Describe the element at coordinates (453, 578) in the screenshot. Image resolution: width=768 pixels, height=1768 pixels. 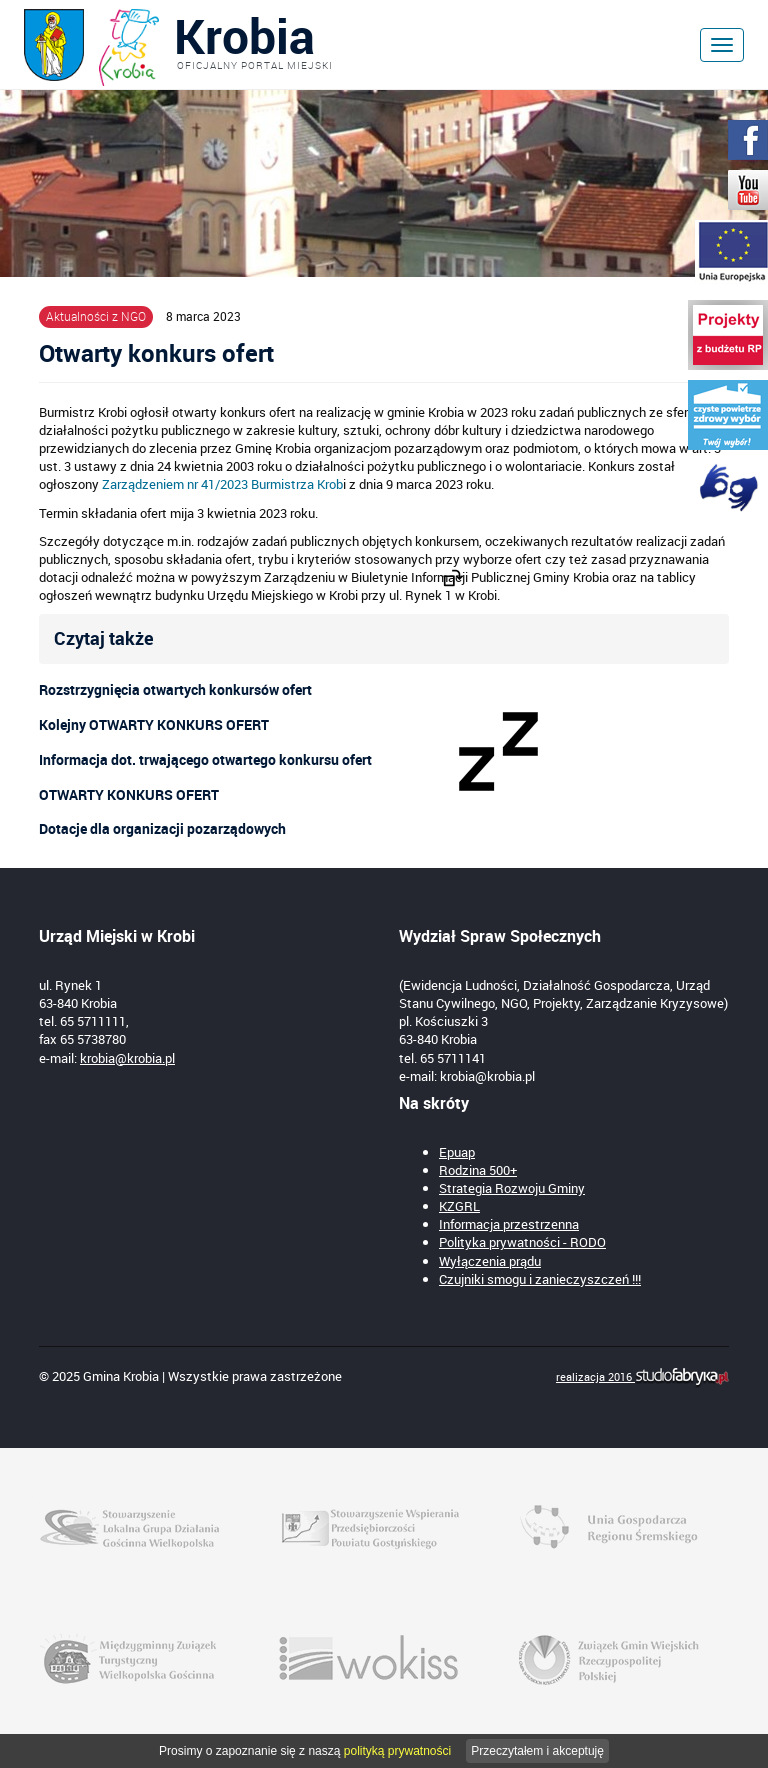
I see `rotate object clockwise` at that location.